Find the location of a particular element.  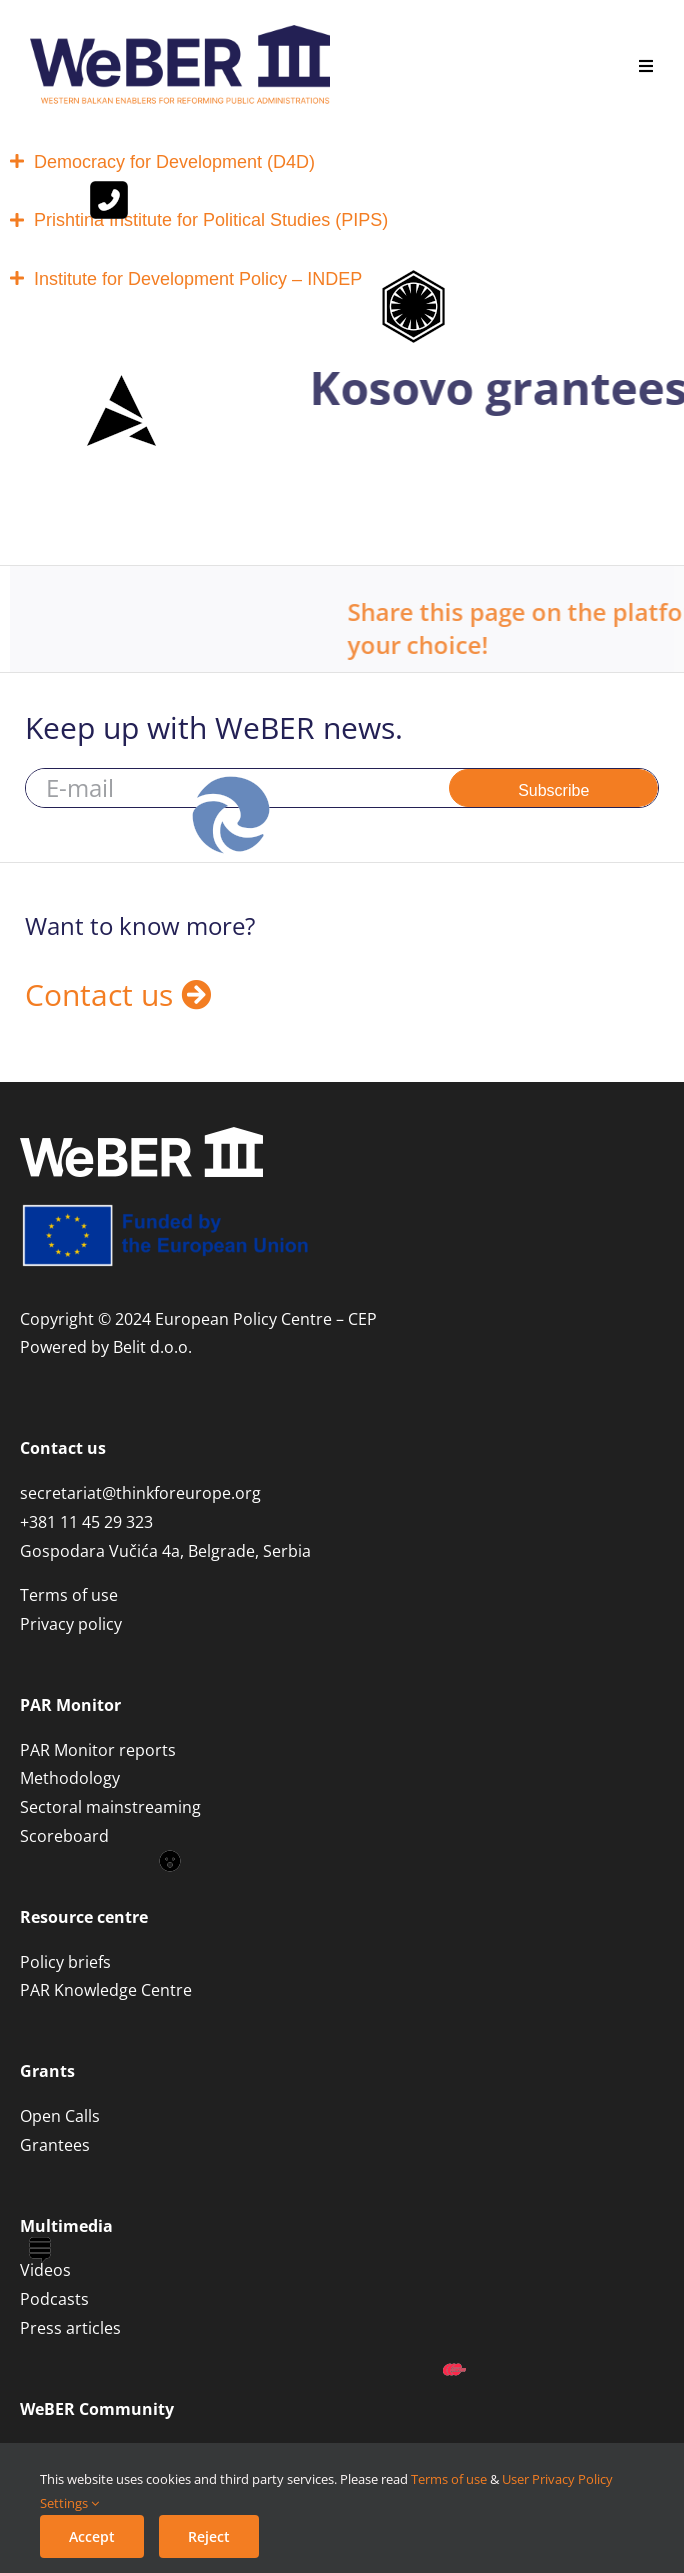

stack exchange logo is located at coordinates (40, 2250).